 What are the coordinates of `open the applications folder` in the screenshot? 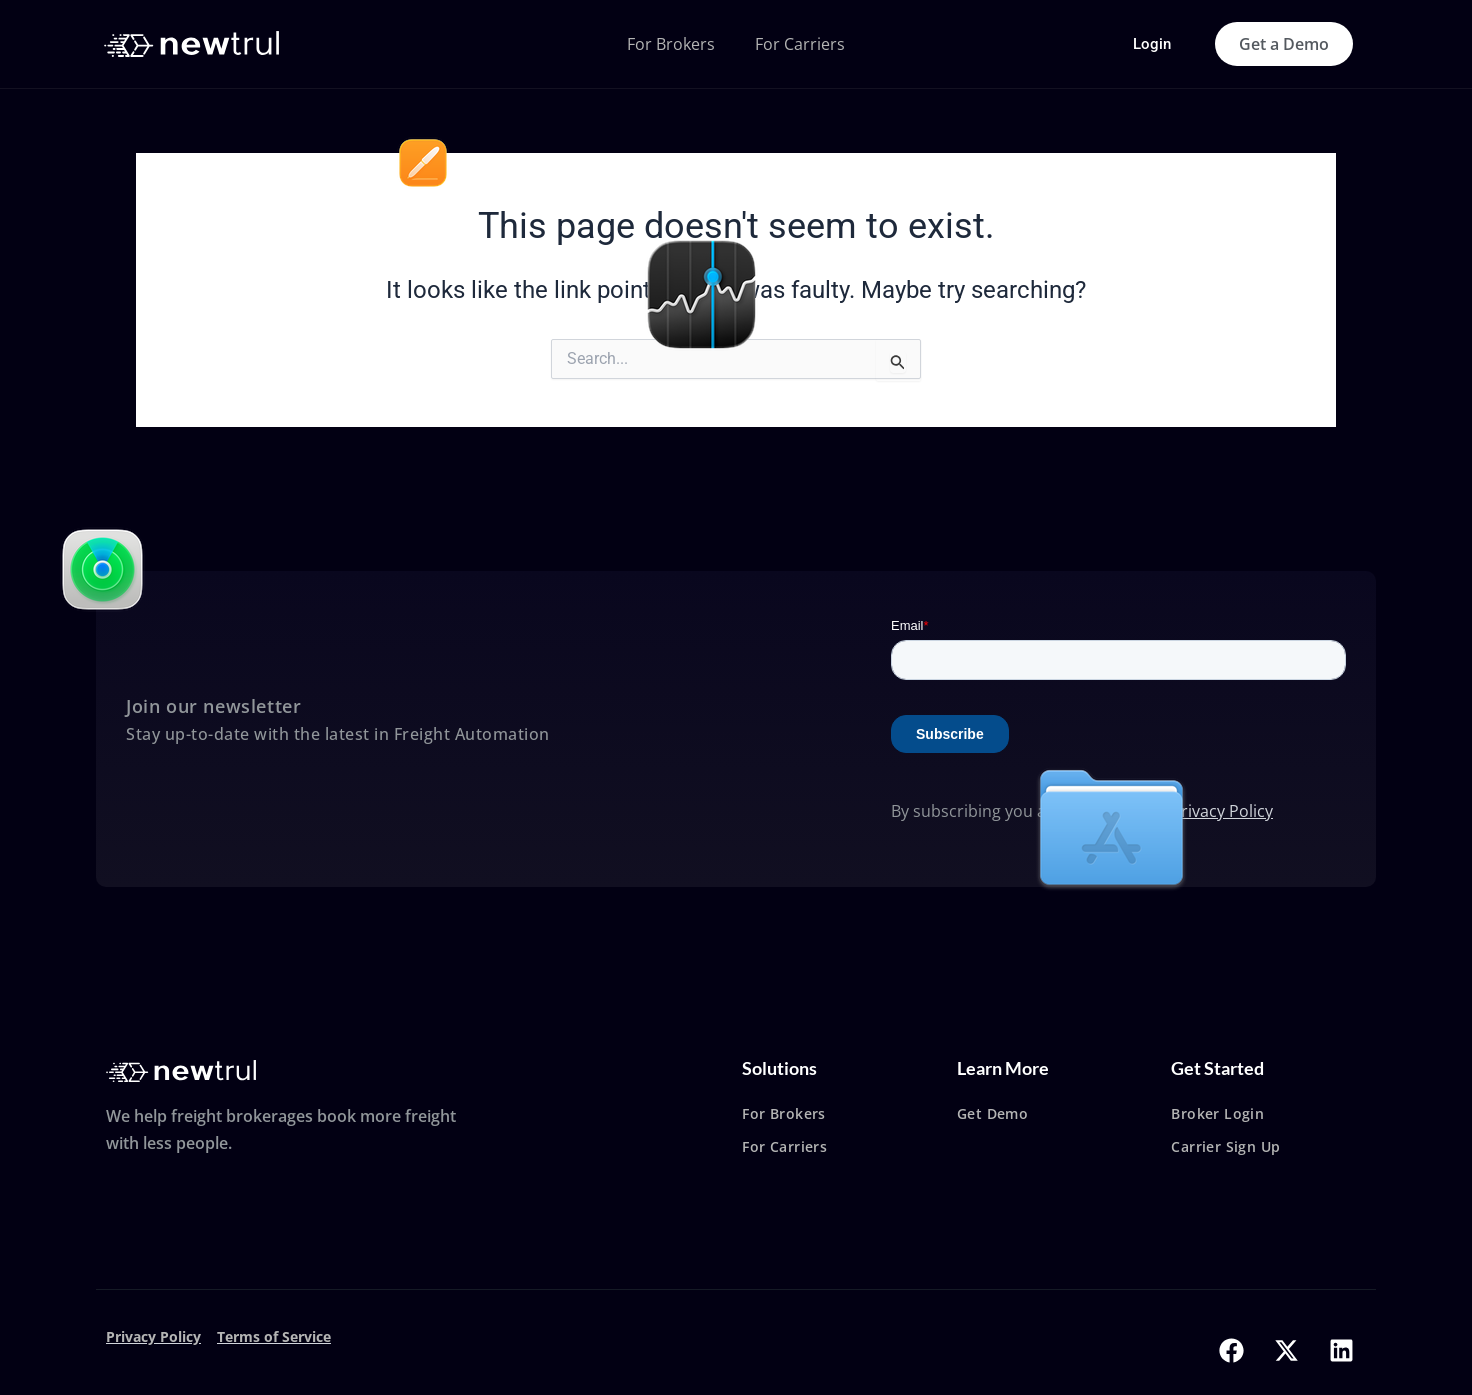 It's located at (1111, 827).